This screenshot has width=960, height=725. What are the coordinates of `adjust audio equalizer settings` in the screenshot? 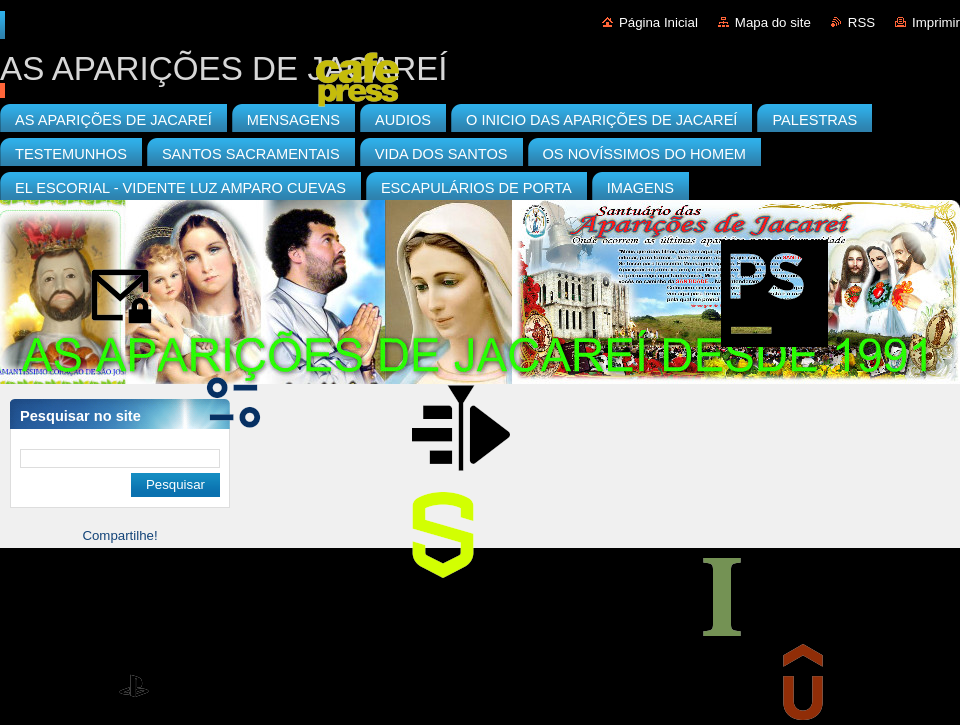 It's located at (233, 402).